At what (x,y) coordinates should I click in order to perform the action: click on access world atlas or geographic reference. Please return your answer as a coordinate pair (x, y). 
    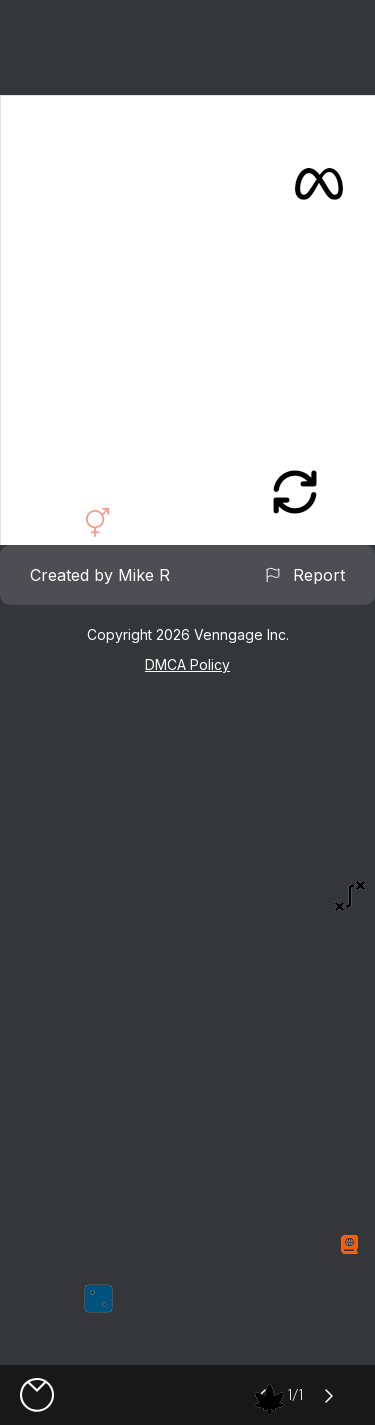
    Looking at the image, I should click on (349, 1244).